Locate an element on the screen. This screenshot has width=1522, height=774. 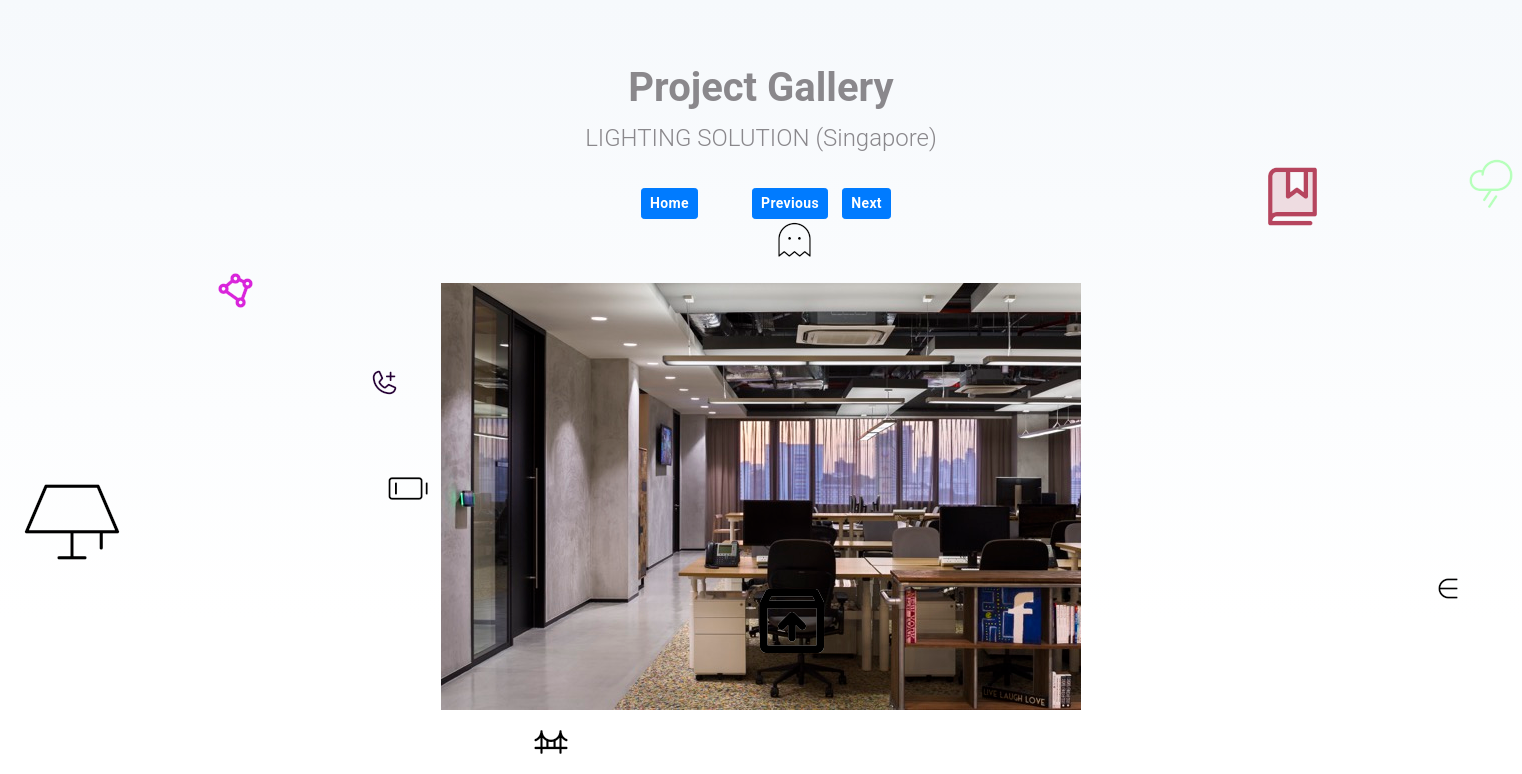
create a polygon shape is located at coordinates (235, 290).